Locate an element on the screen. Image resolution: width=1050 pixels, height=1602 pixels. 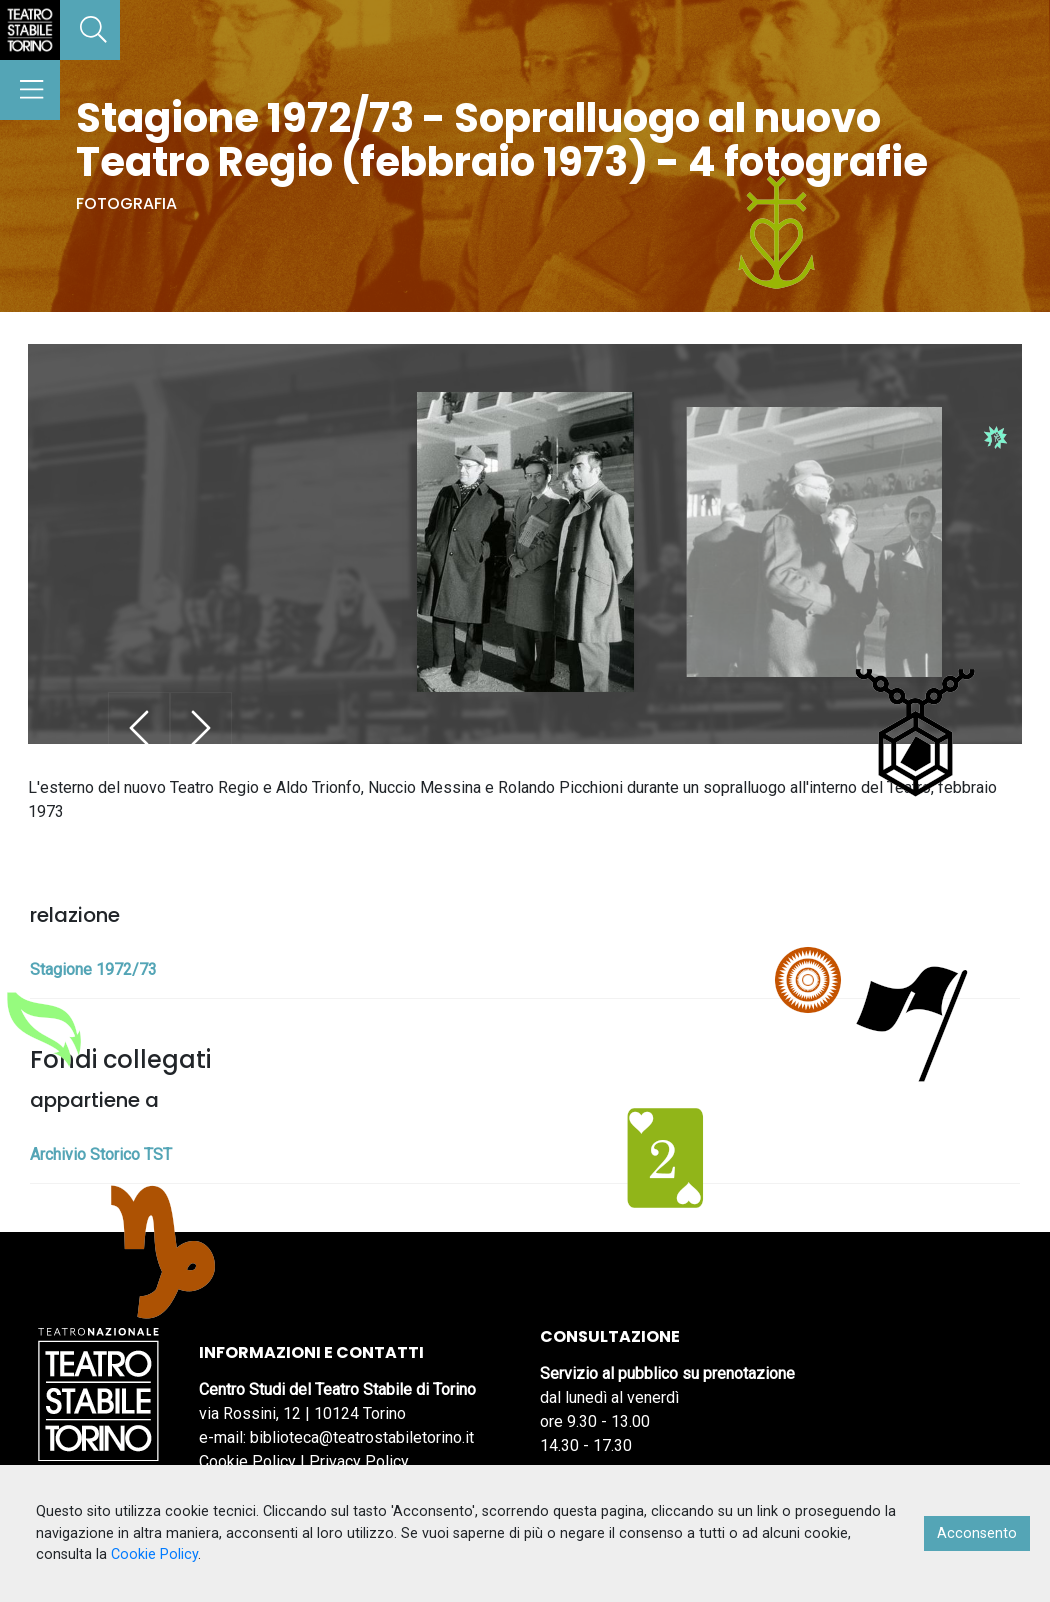
capricorn zodiac sign symbol is located at coordinates (160, 1252).